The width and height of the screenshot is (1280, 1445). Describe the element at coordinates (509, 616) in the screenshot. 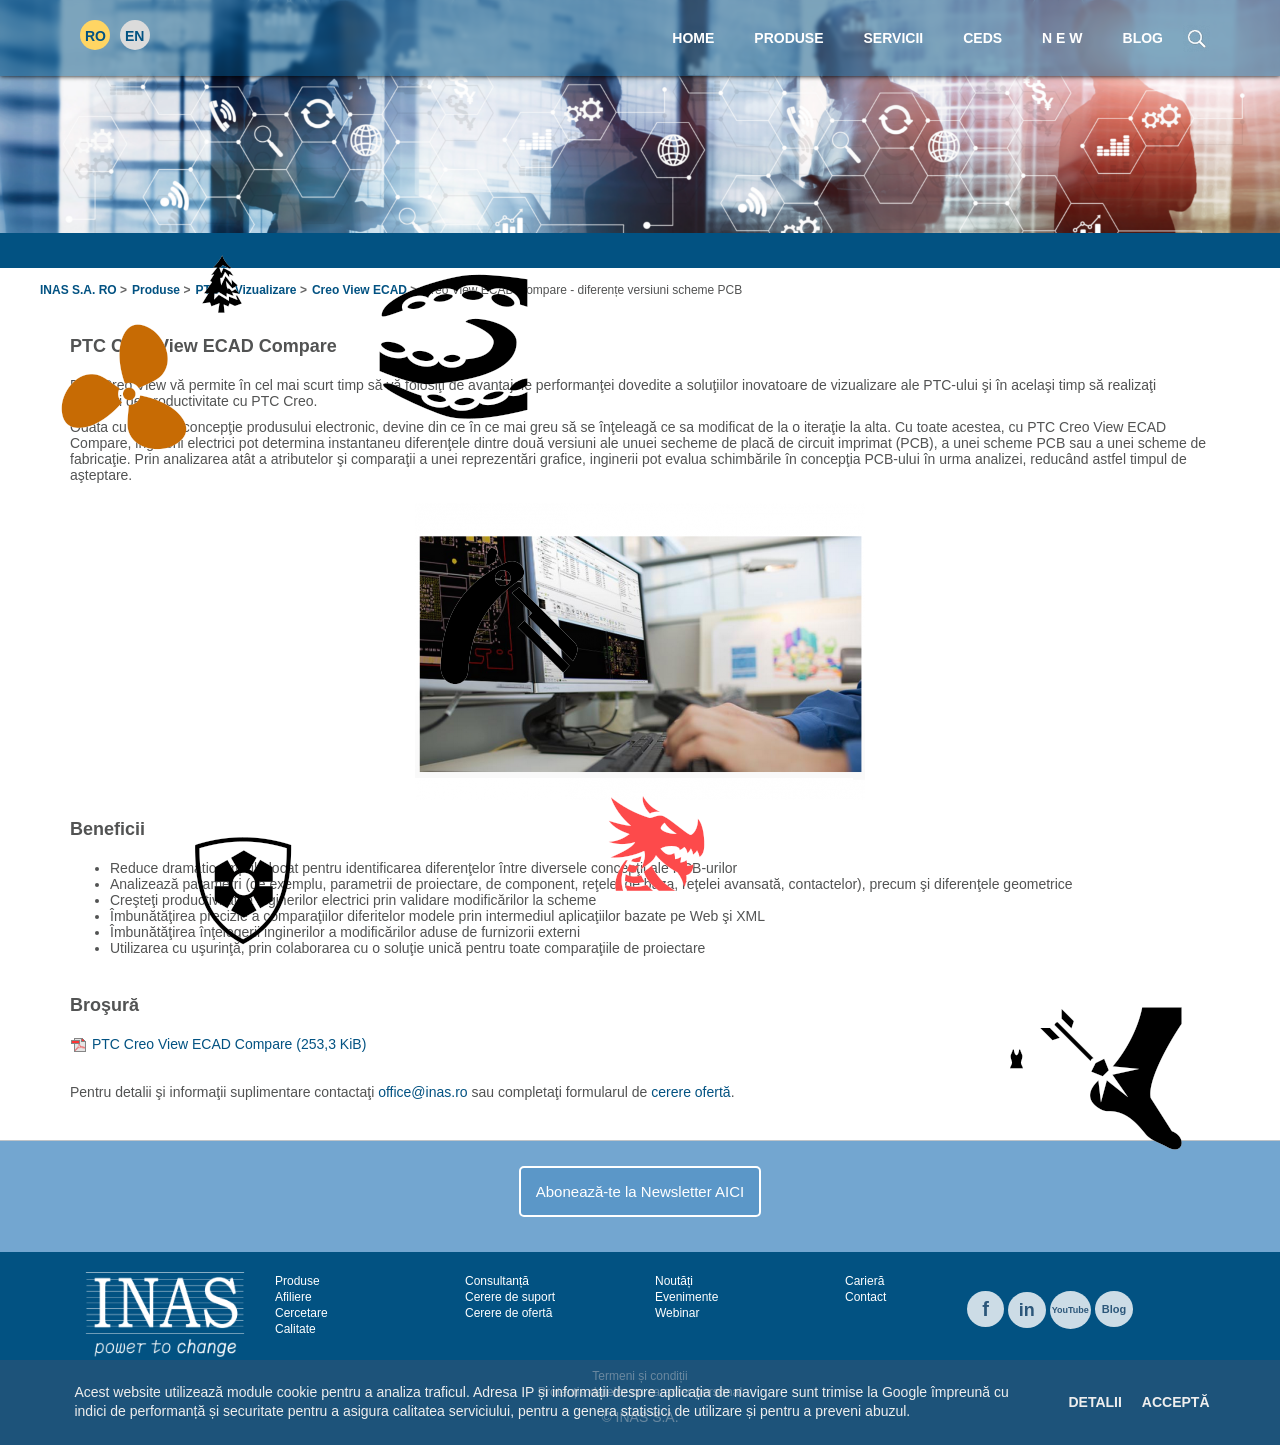

I see `grooming or personal care tools` at that location.